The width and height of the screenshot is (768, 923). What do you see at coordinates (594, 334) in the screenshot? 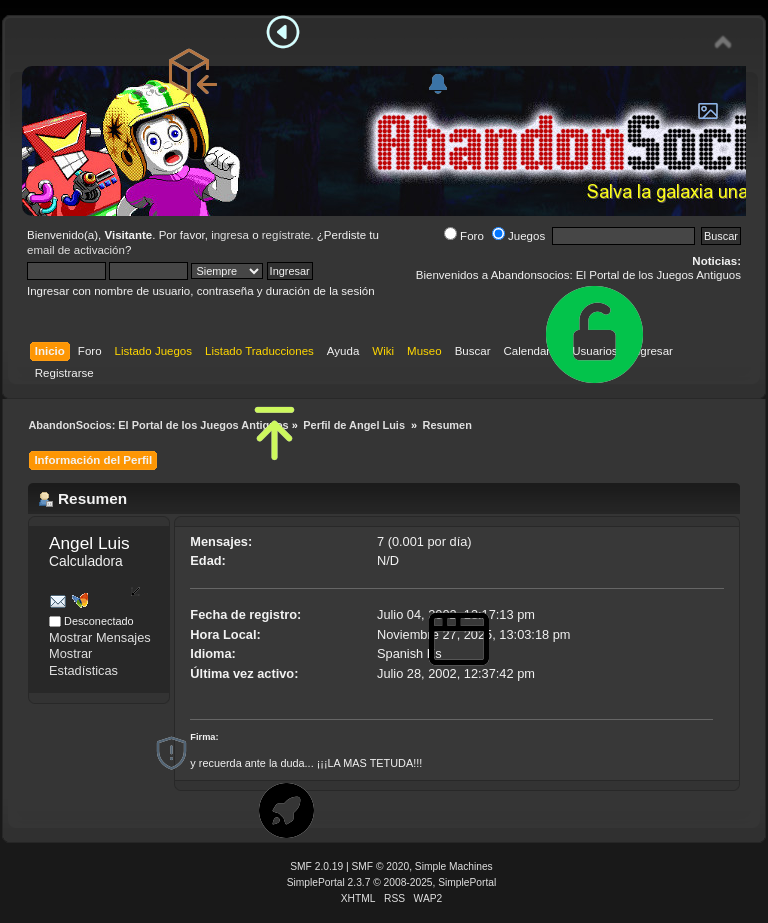
I see `view public feed content` at bounding box center [594, 334].